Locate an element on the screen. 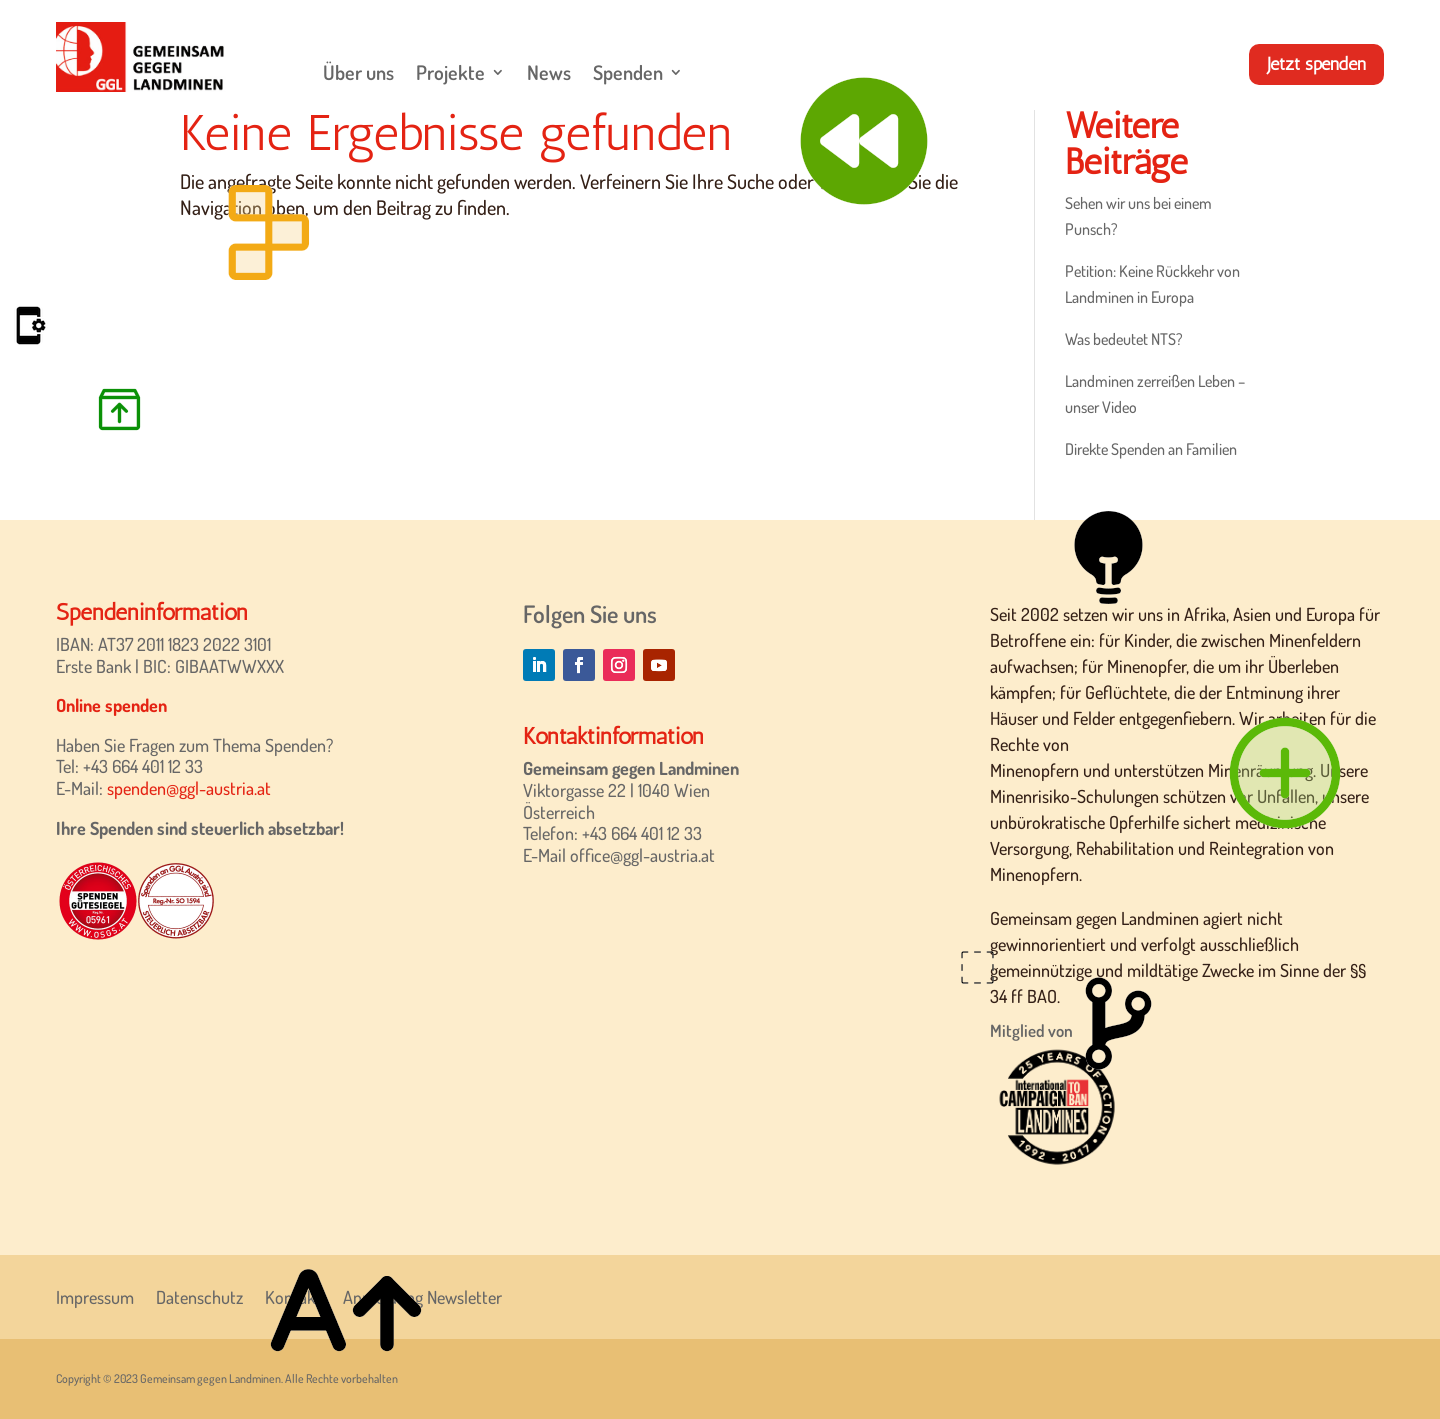 The image size is (1440, 1419). open Replit coding environment is located at coordinates (261, 232).